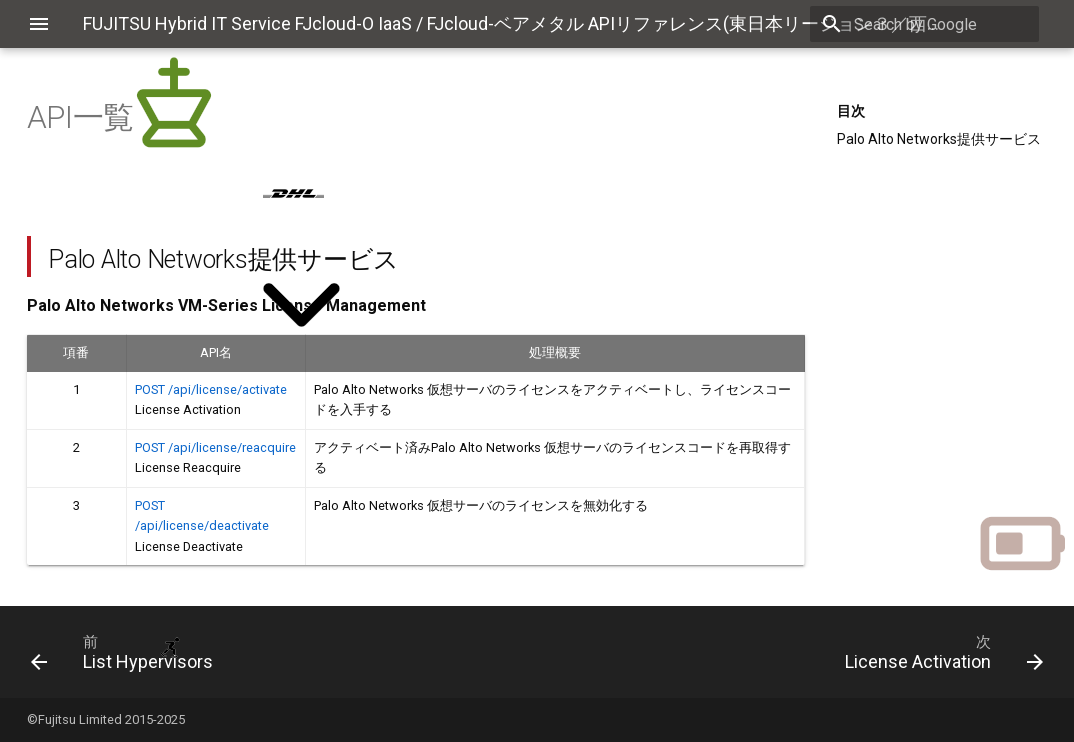 The image size is (1074, 742). What do you see at coordinates (293, 193) in the screenshot?
I see `DHL shipping and logistics services` at bounding box center [293, 193].